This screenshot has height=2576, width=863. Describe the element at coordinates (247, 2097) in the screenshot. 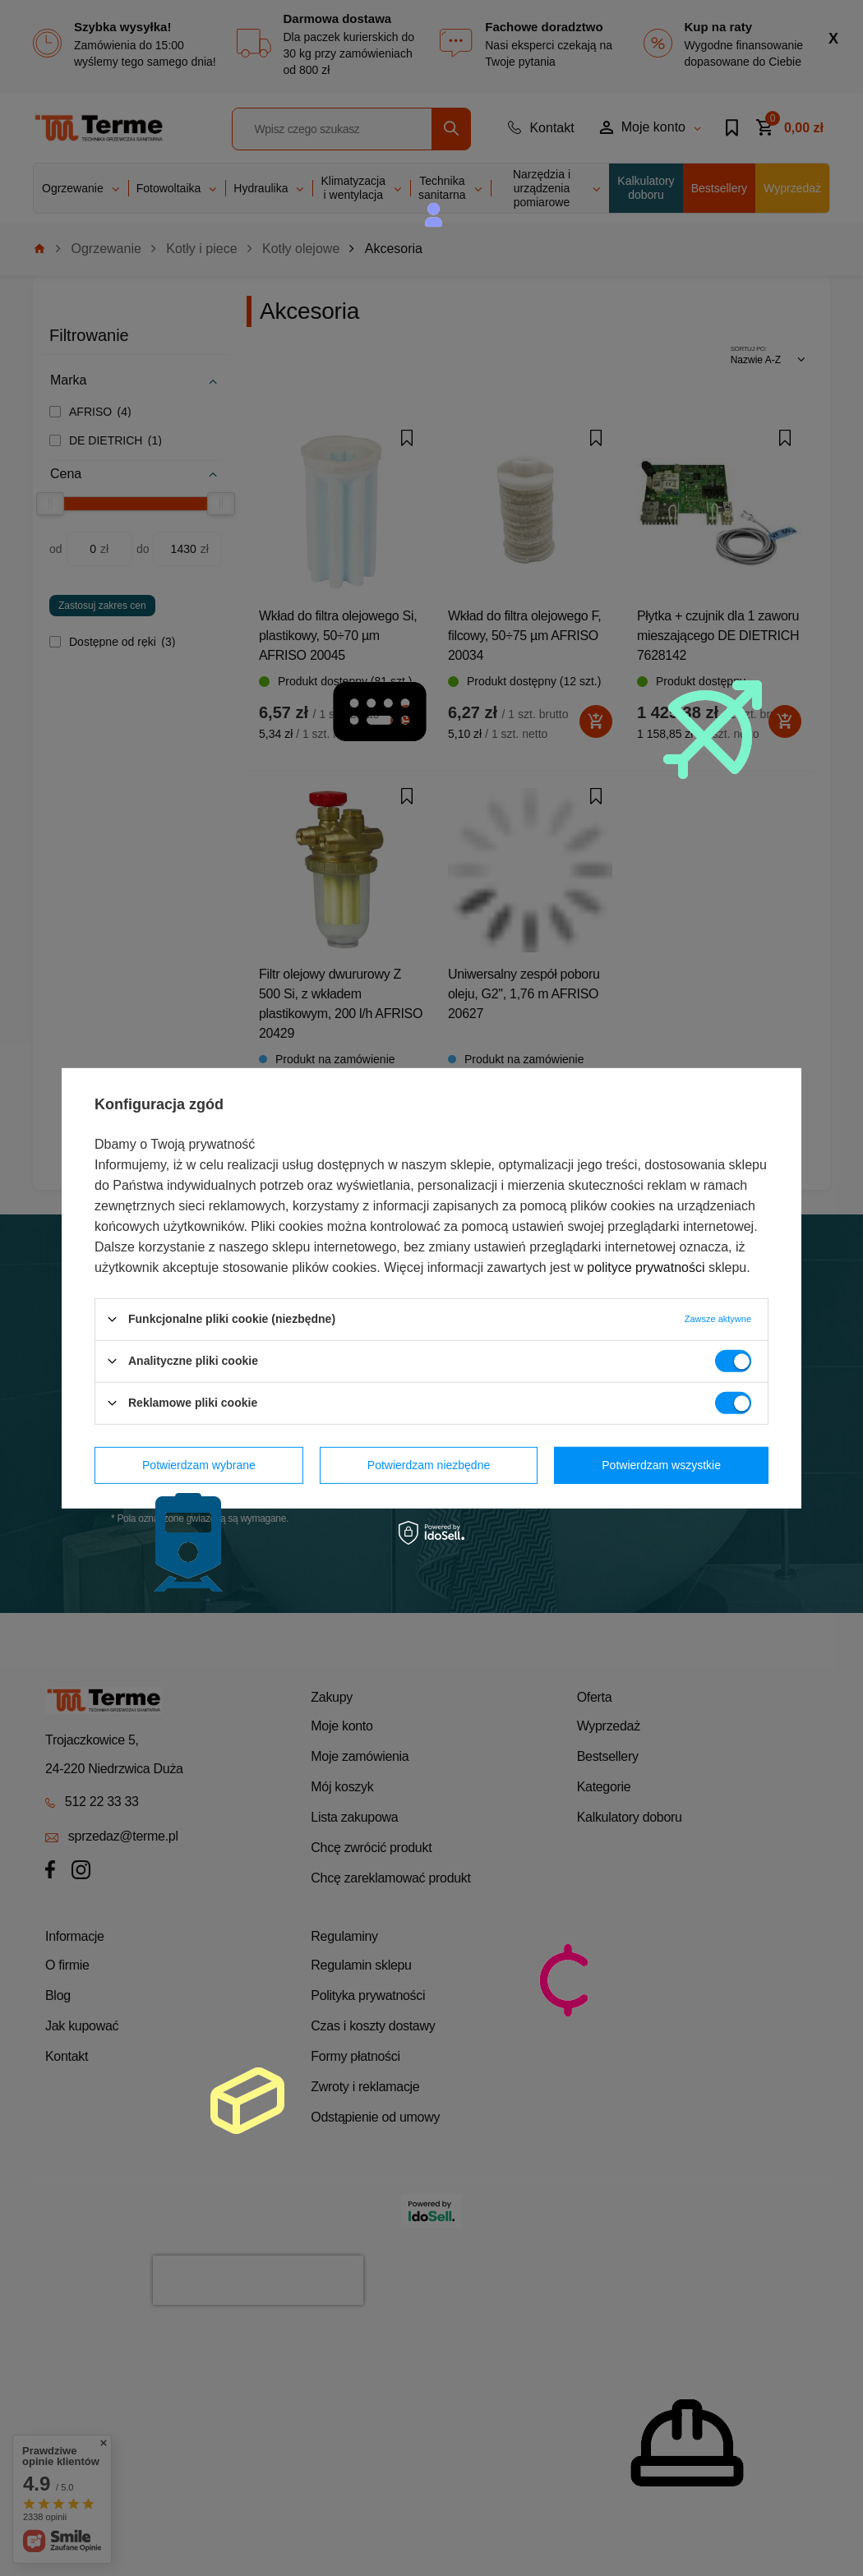

I see `view 3D object or model` at that location.